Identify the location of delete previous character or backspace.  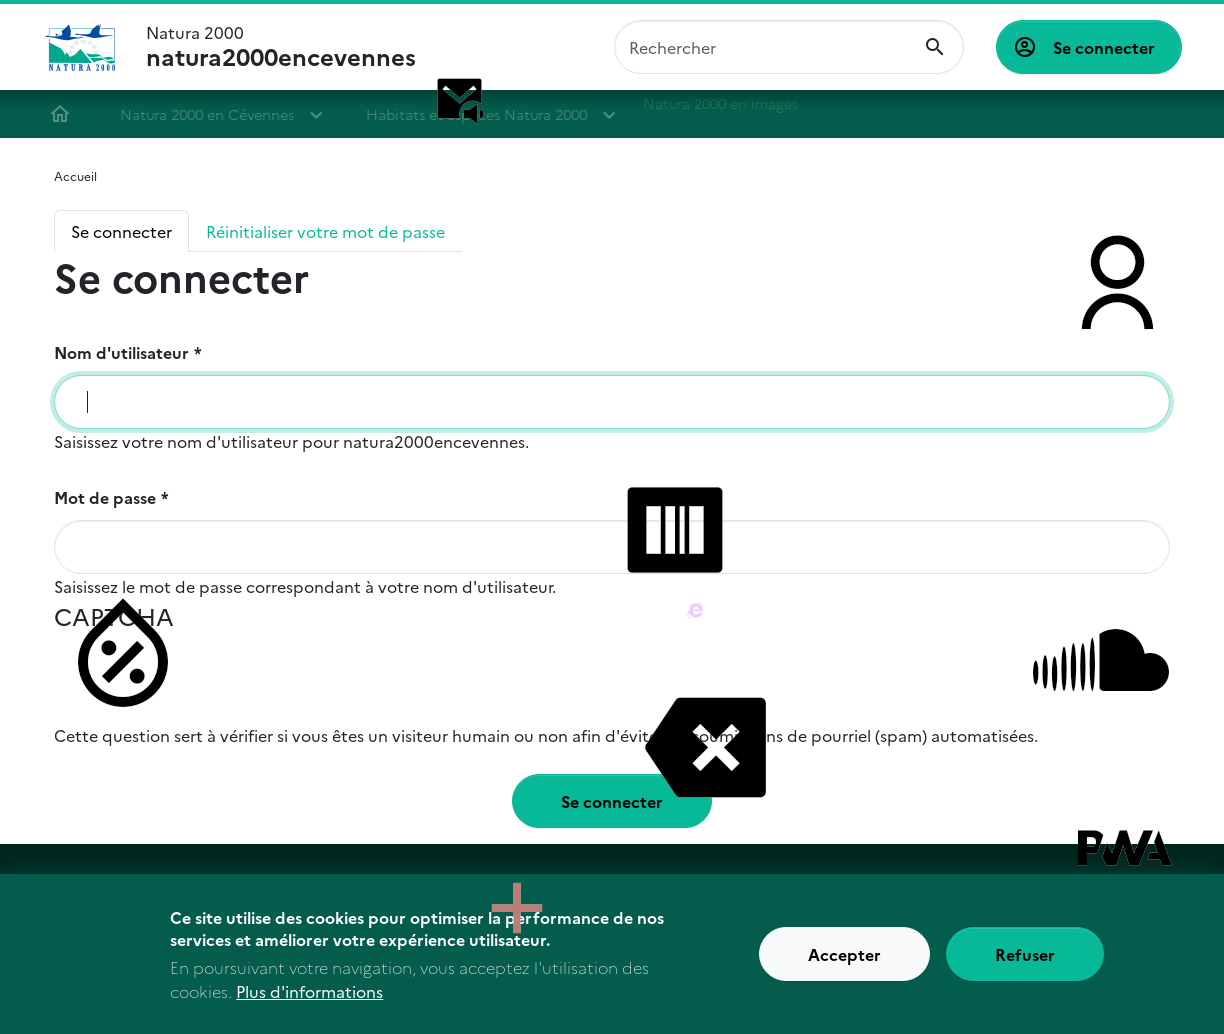
(710, 747).